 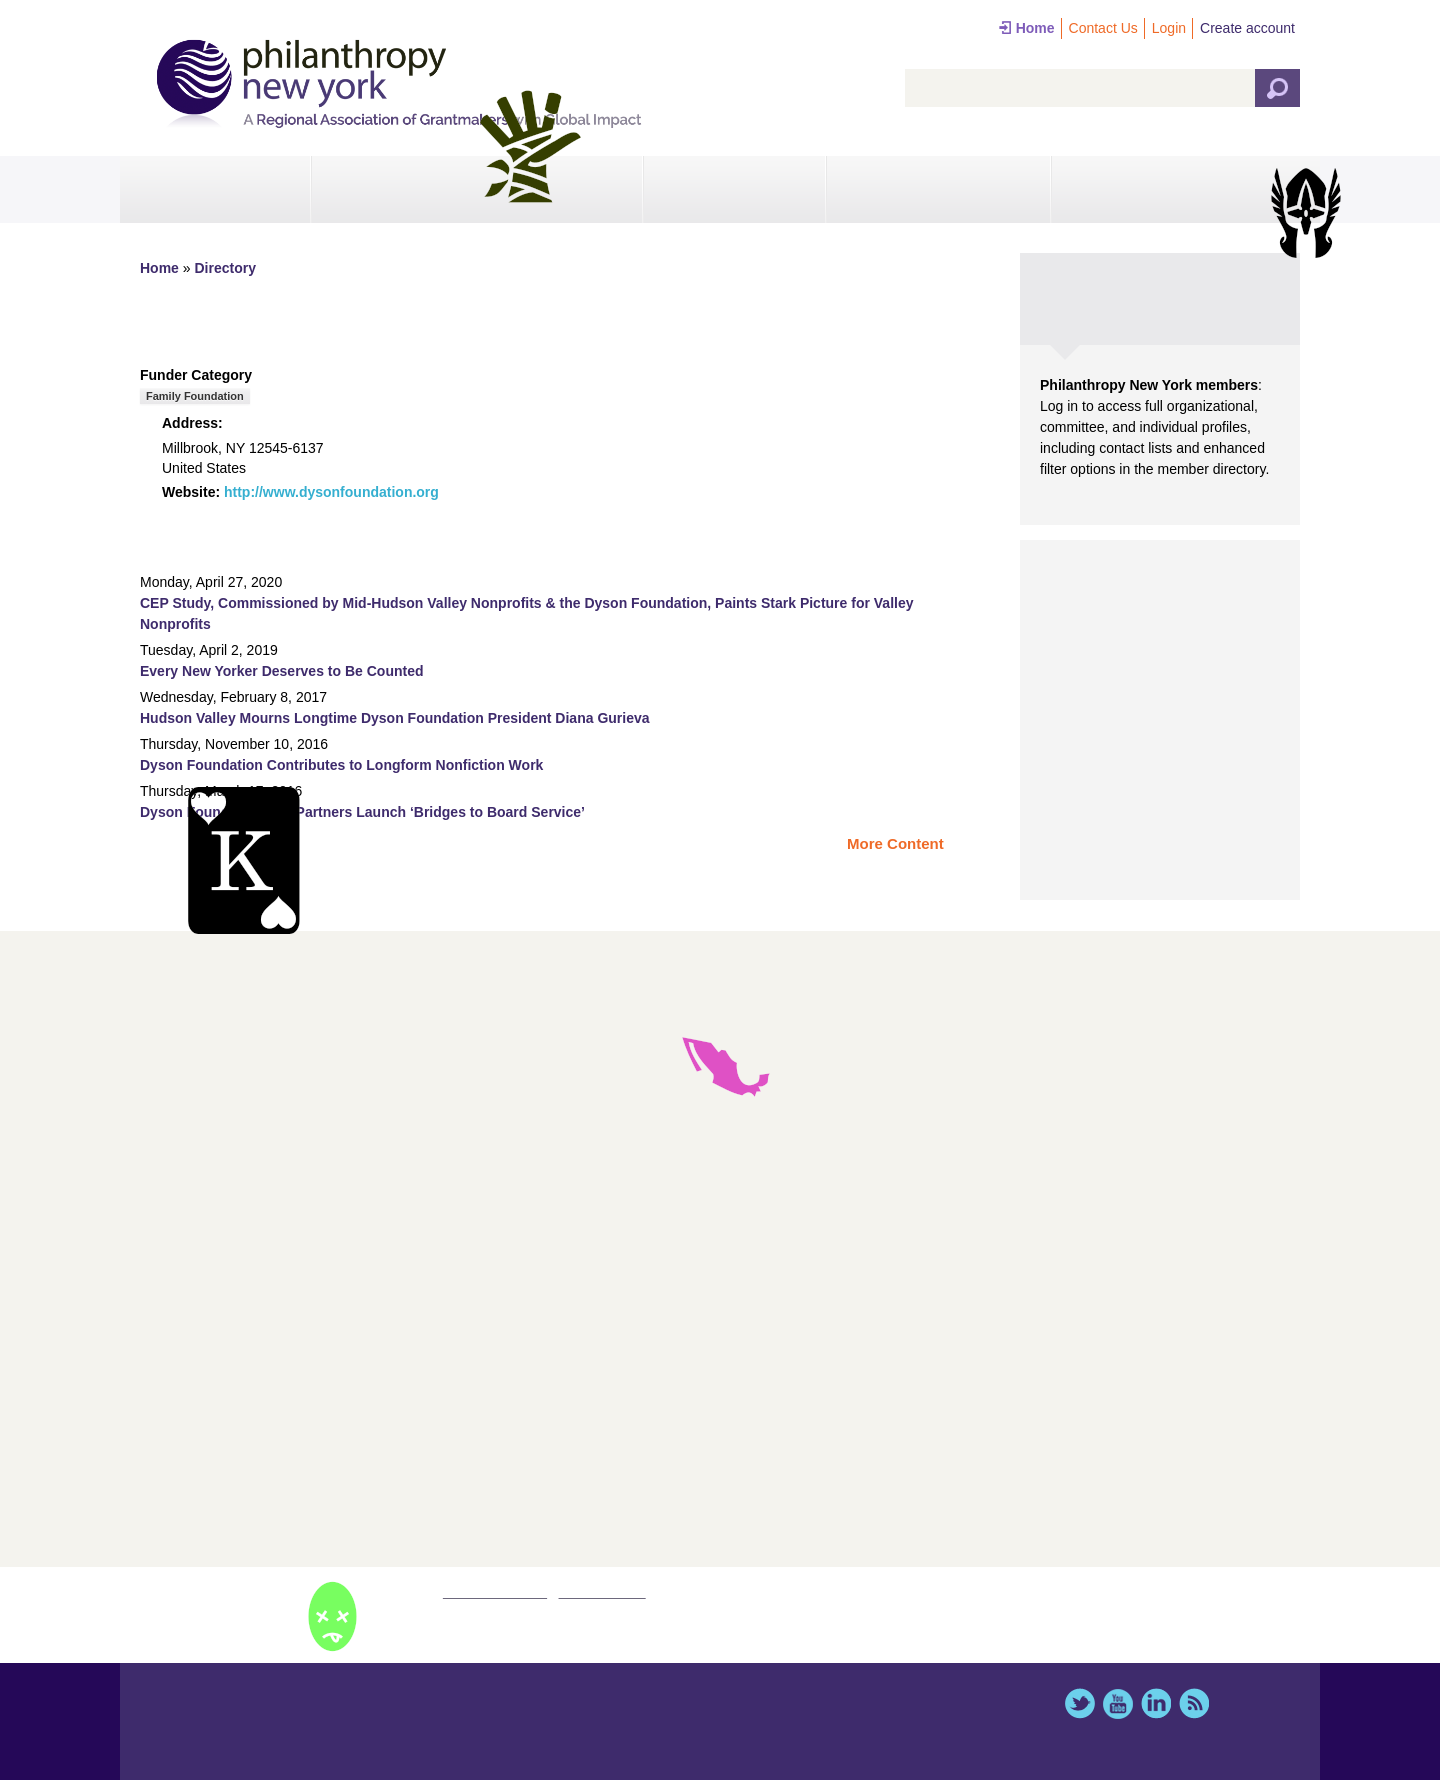 What do you see at coordinates (243, 860) in the screenshot?
I see `king of hearts playing card` at bounding box center [243, 860].